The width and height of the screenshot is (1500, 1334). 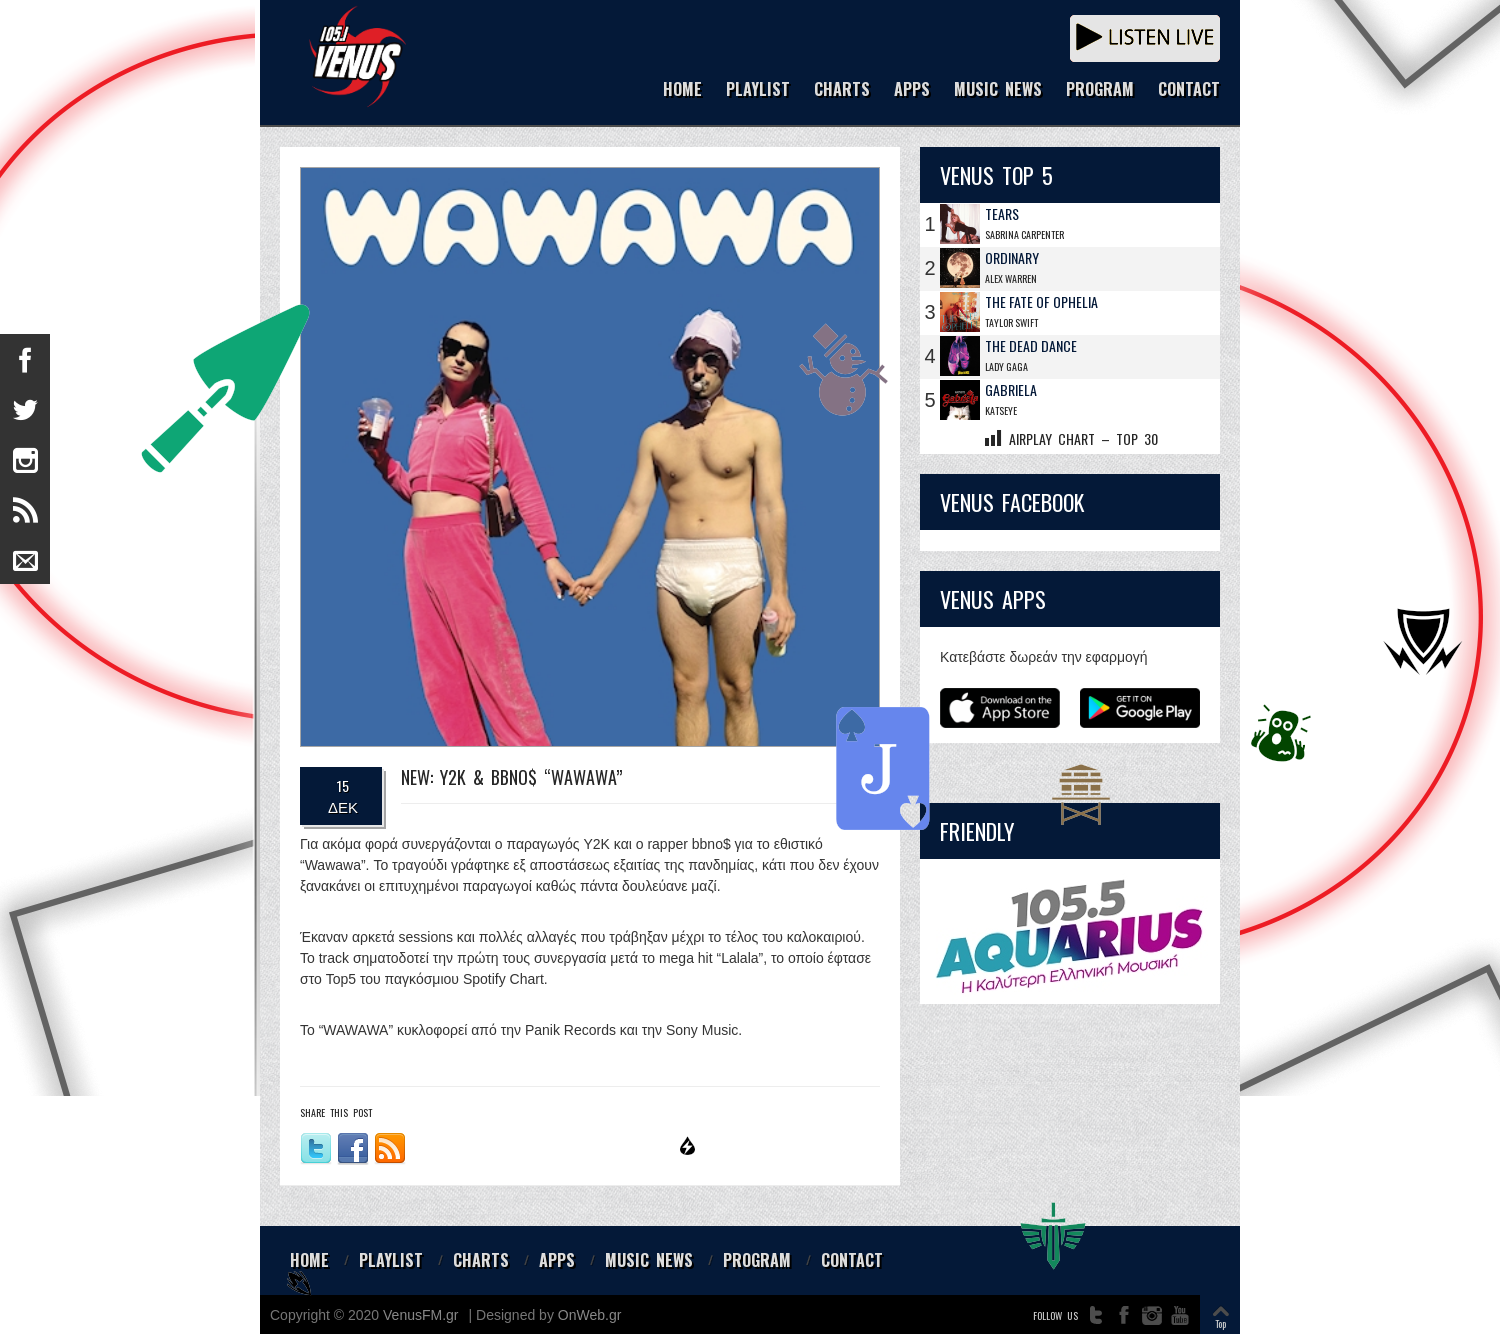 I want to click on access gardening or landscaping tools, so click(x=225, y=388).